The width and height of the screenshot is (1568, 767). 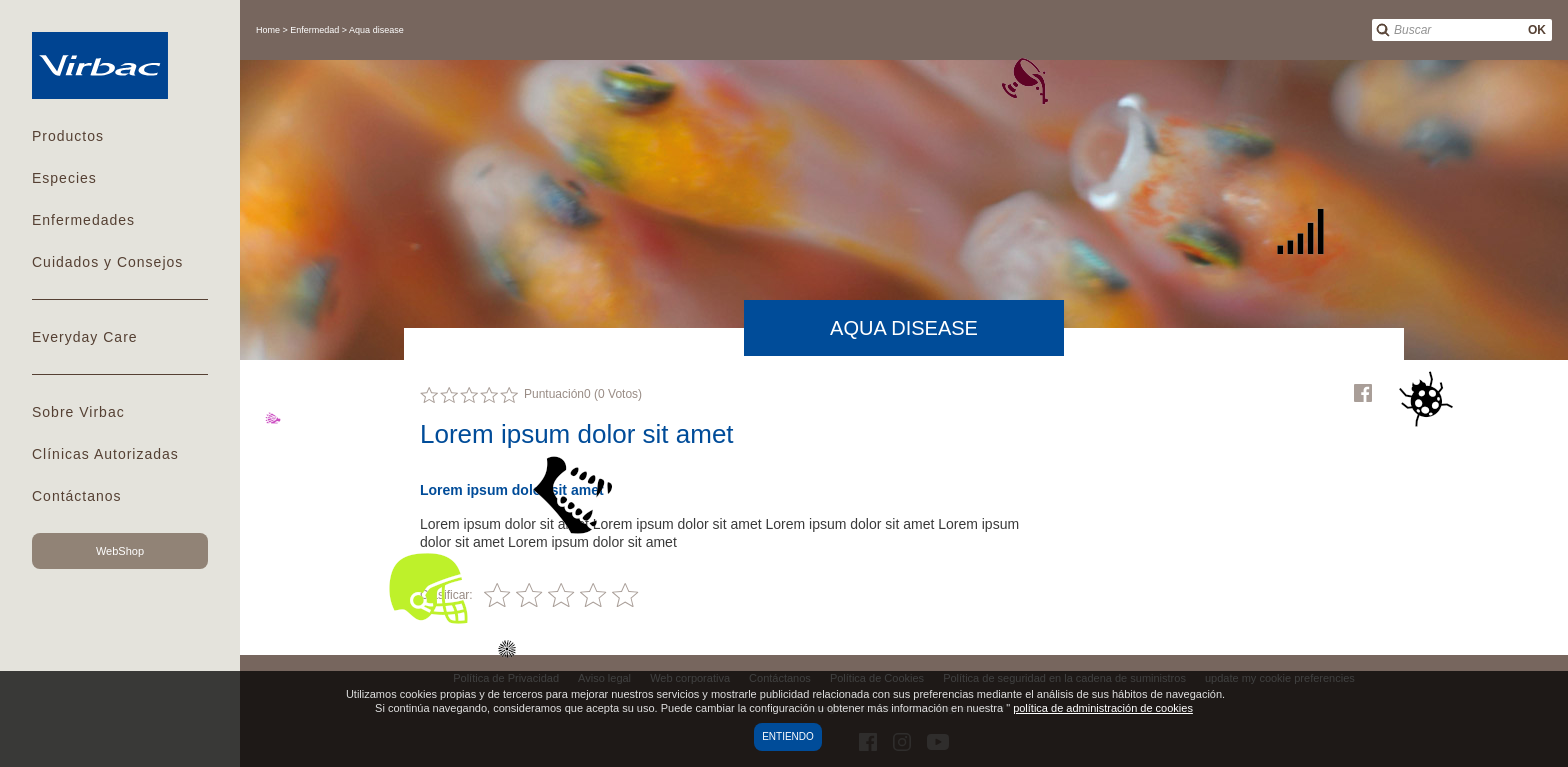 I want to click on pour or serve a drink, so click(x=1025, y=81).